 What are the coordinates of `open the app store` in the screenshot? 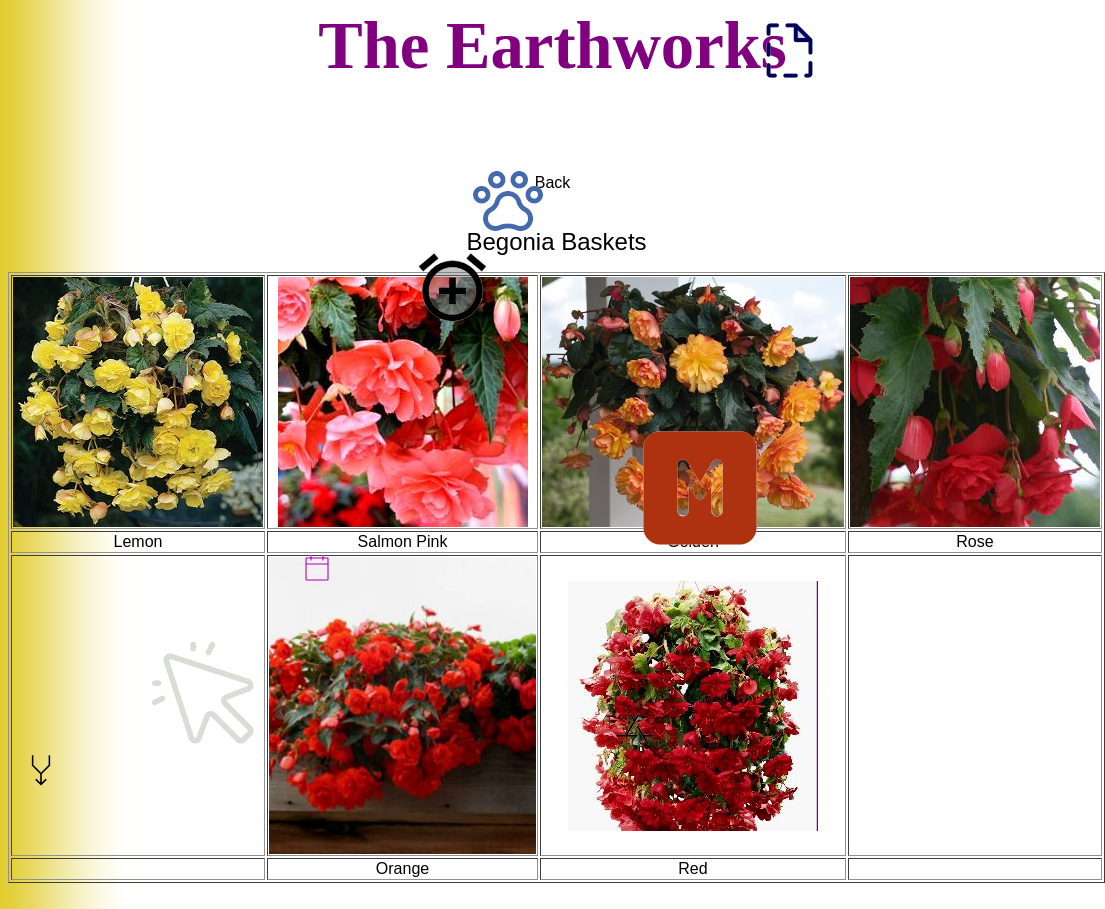 It's located at (634, 730).